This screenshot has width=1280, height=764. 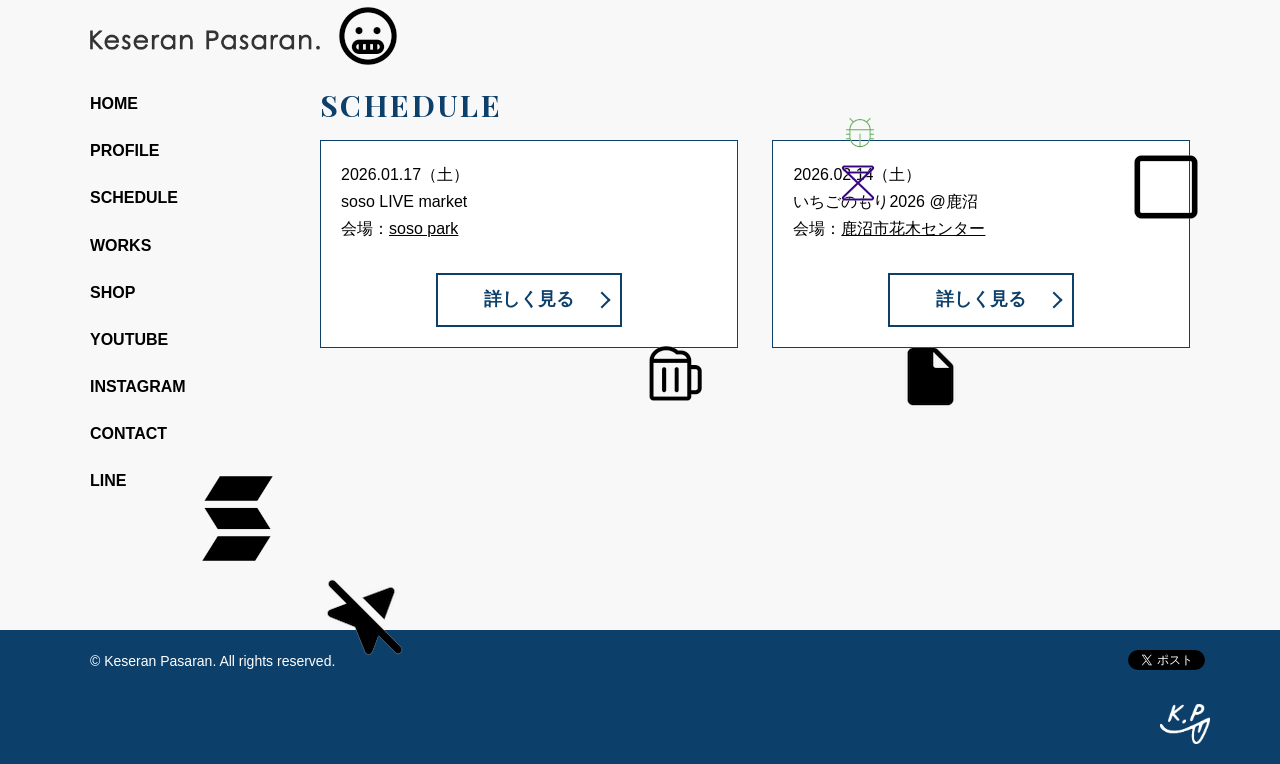 I want to click on access a file or document, so click(x=930, y=376).